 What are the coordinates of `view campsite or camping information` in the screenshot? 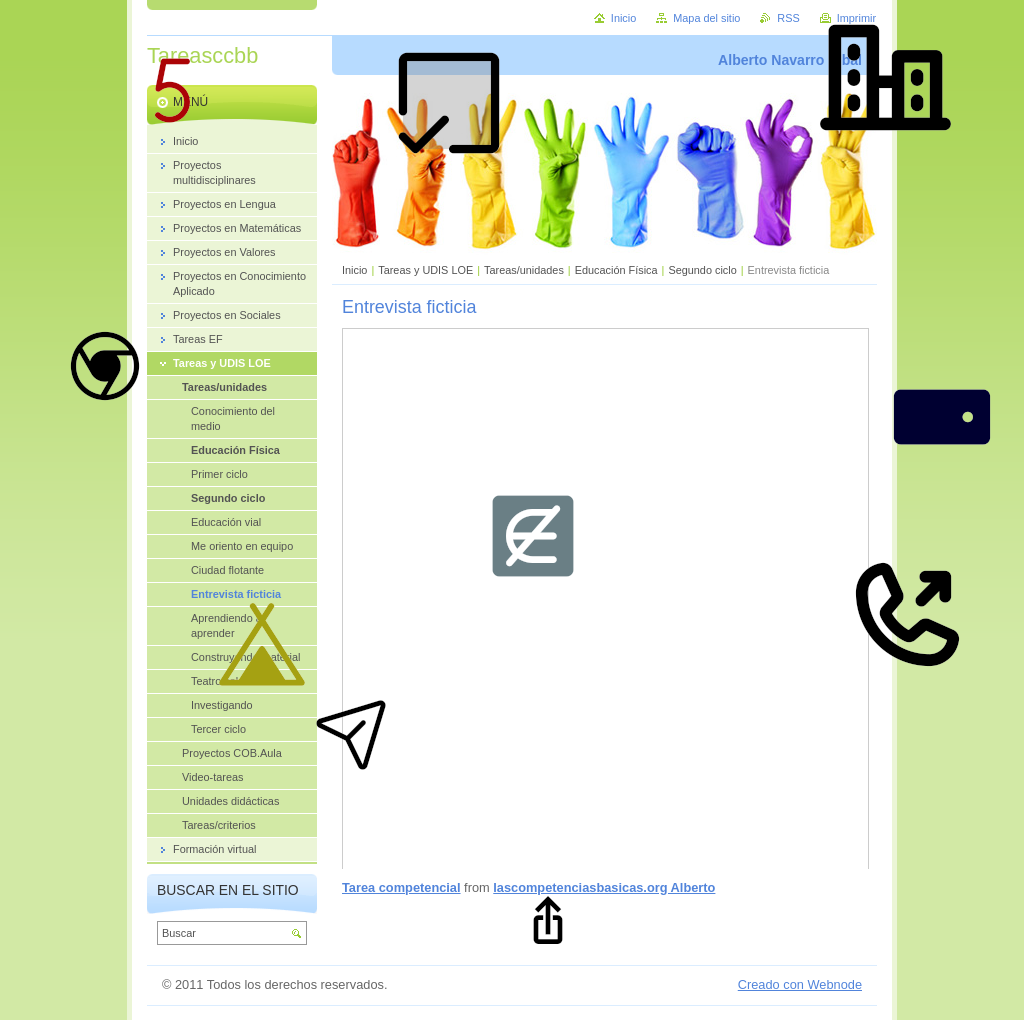 It's located at (262, 649).